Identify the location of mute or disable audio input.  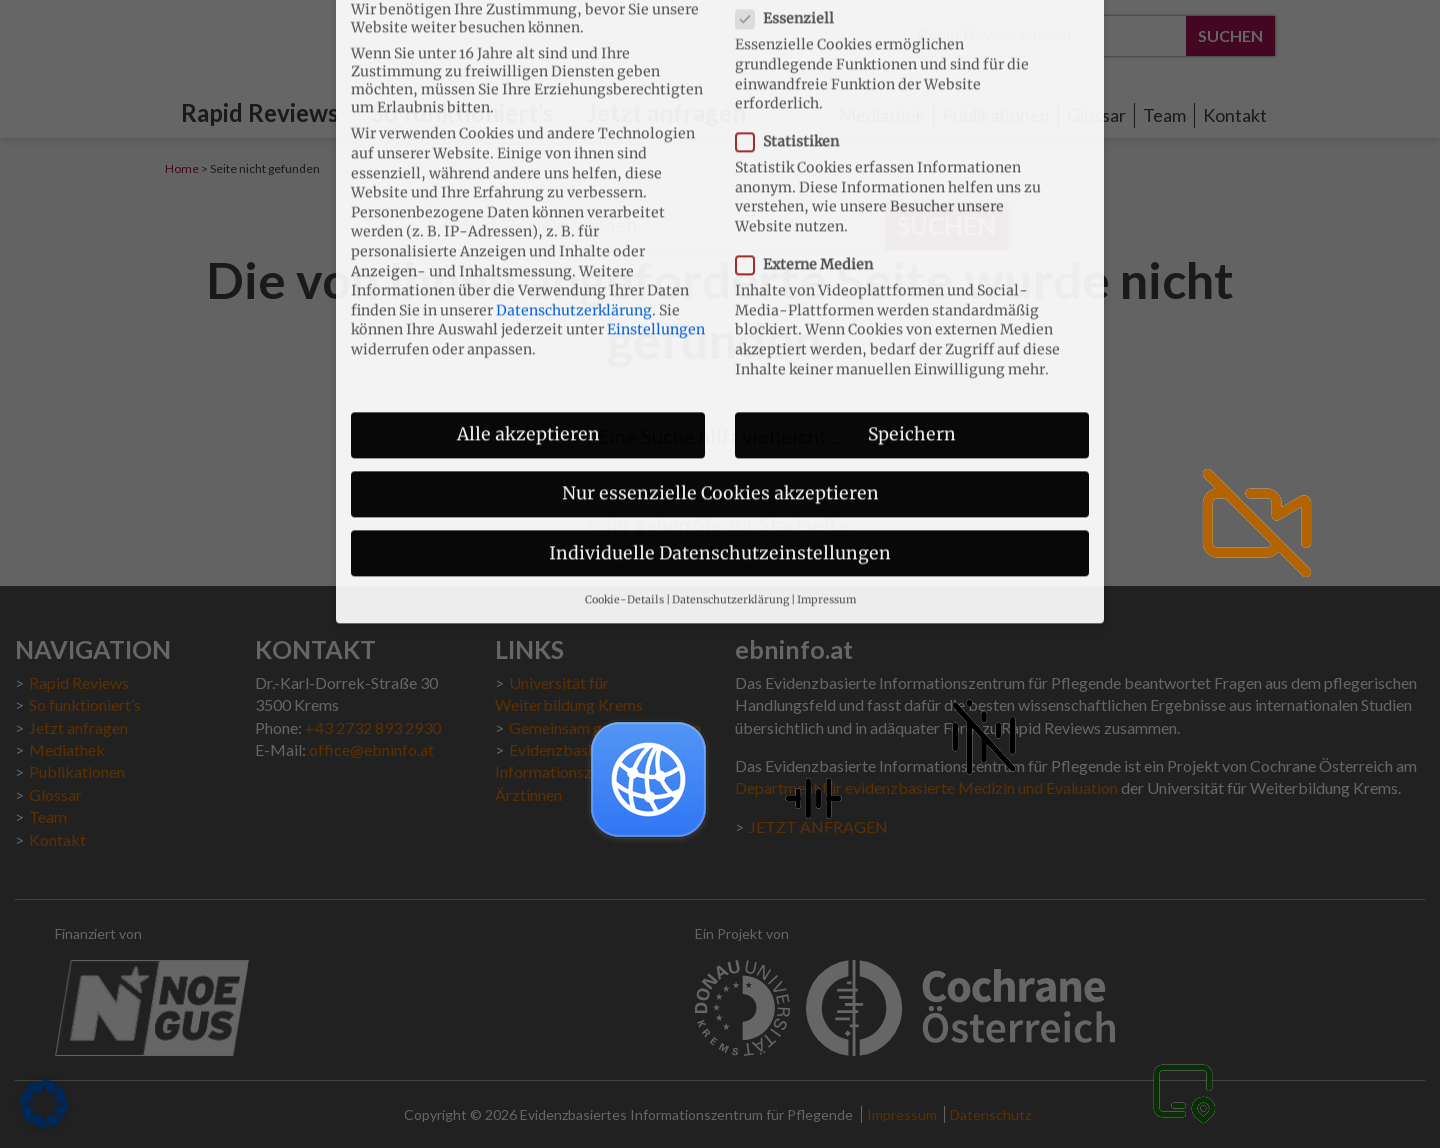
(984, 737).